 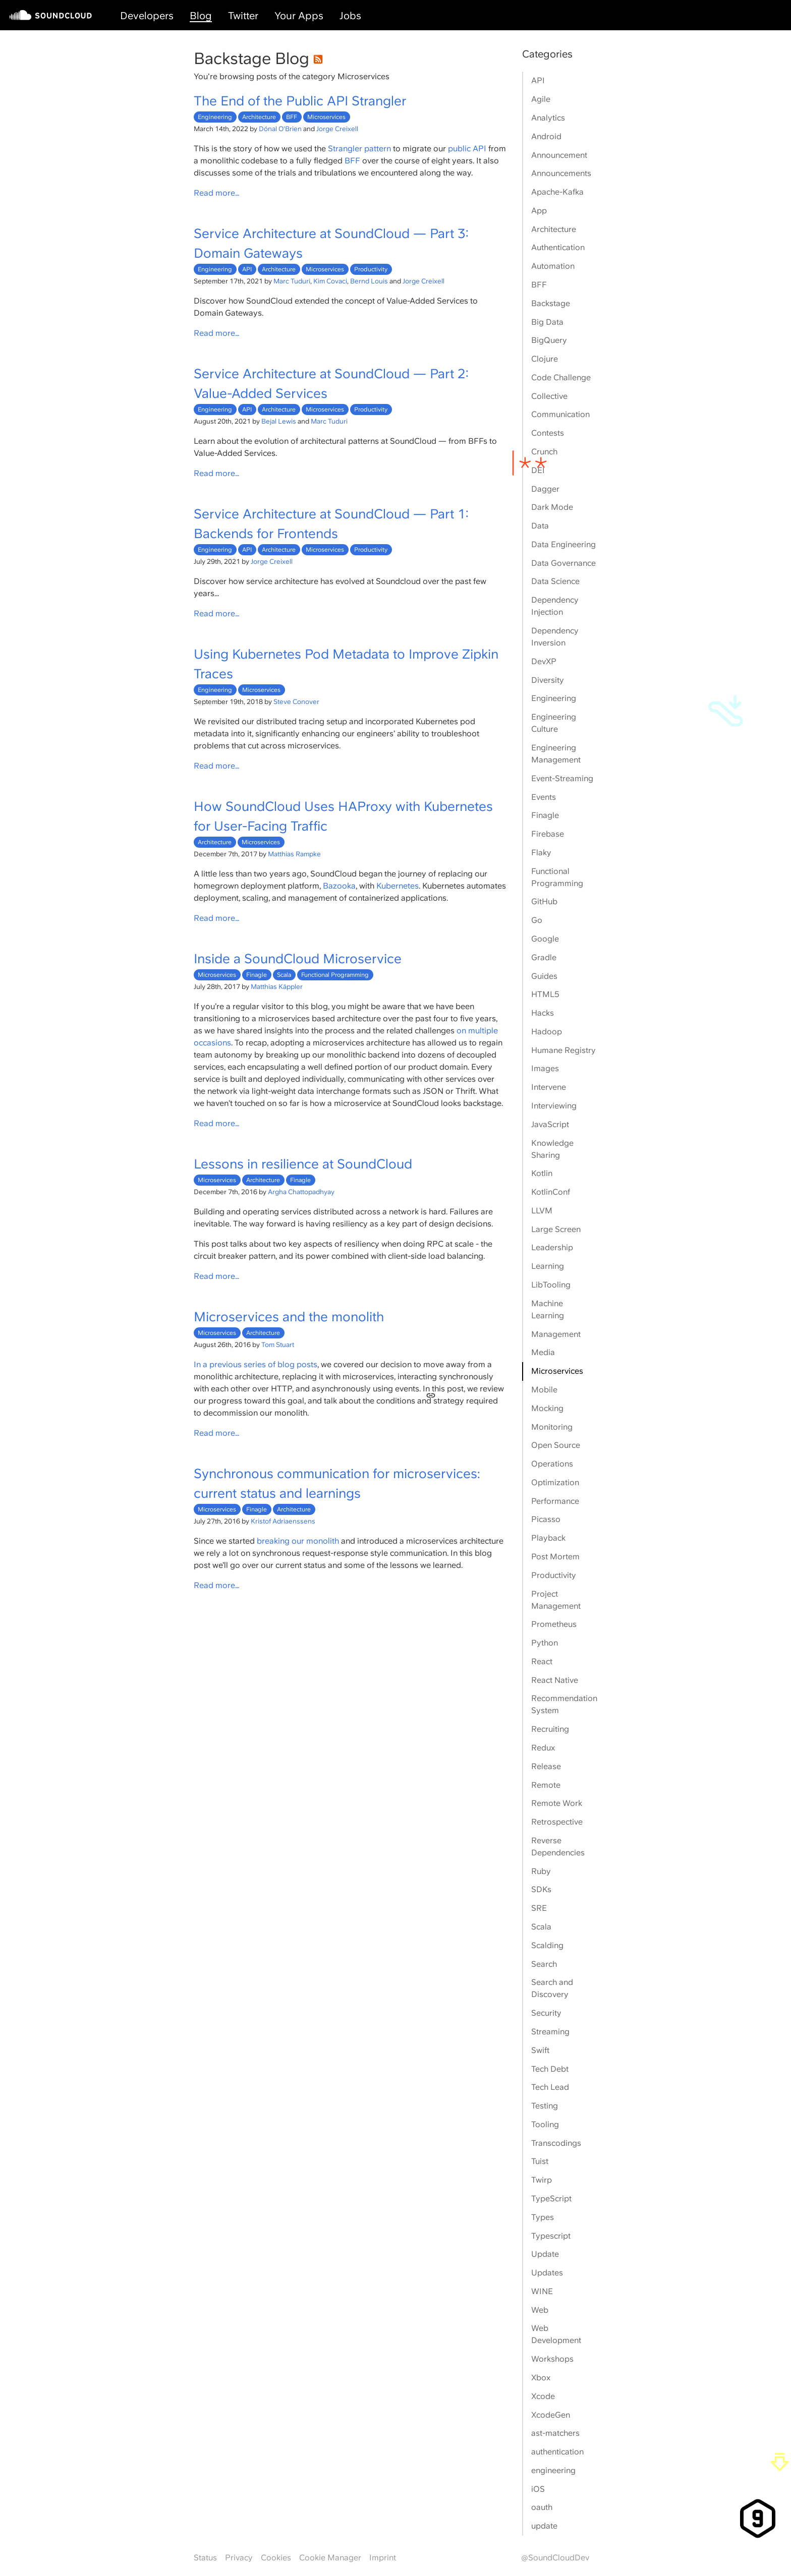 What do you see at coordinates (758, 2519) in the screenshot?
I see `indicates step 9 in a multi-step process` at bounding box center [758, 2519].